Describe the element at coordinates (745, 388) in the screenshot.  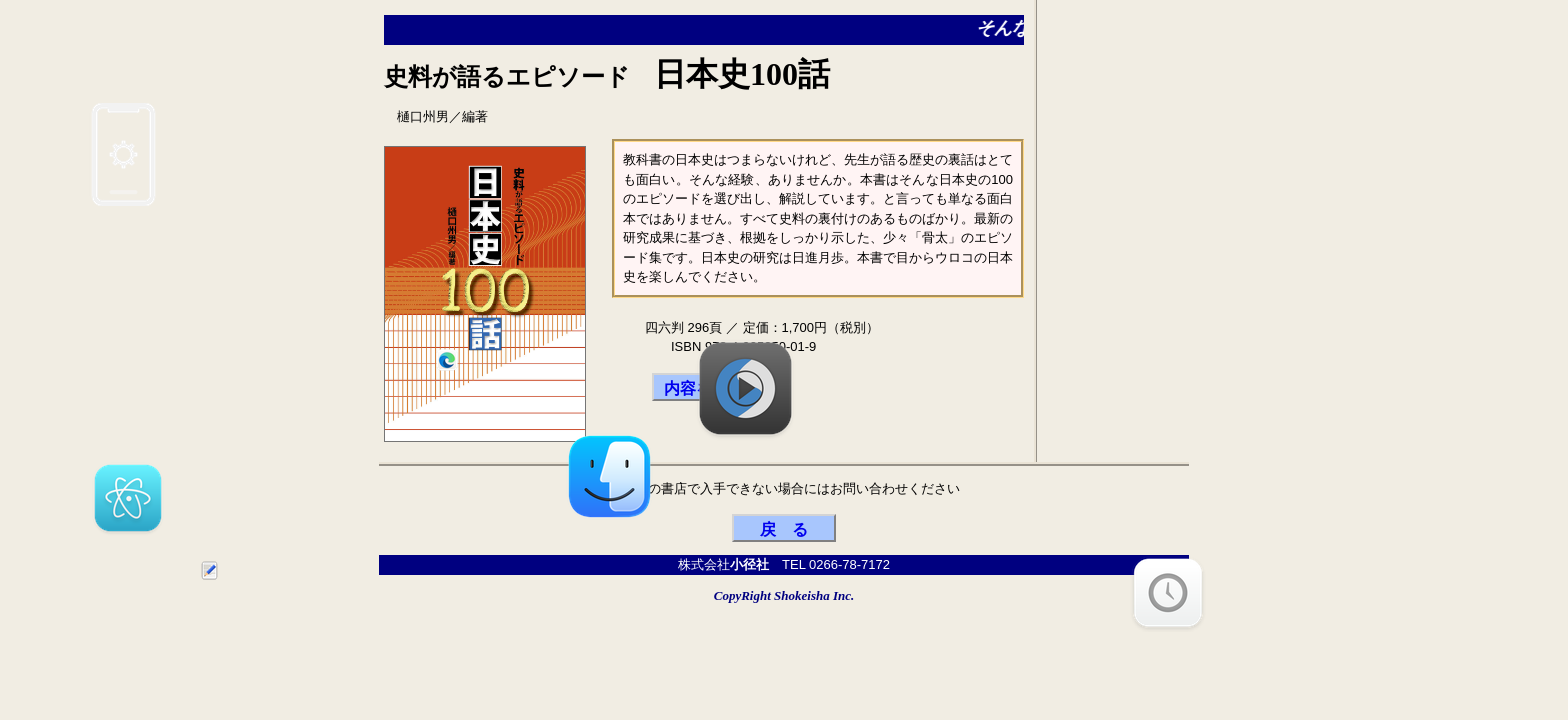
I see `open openshot video editor` at that location.